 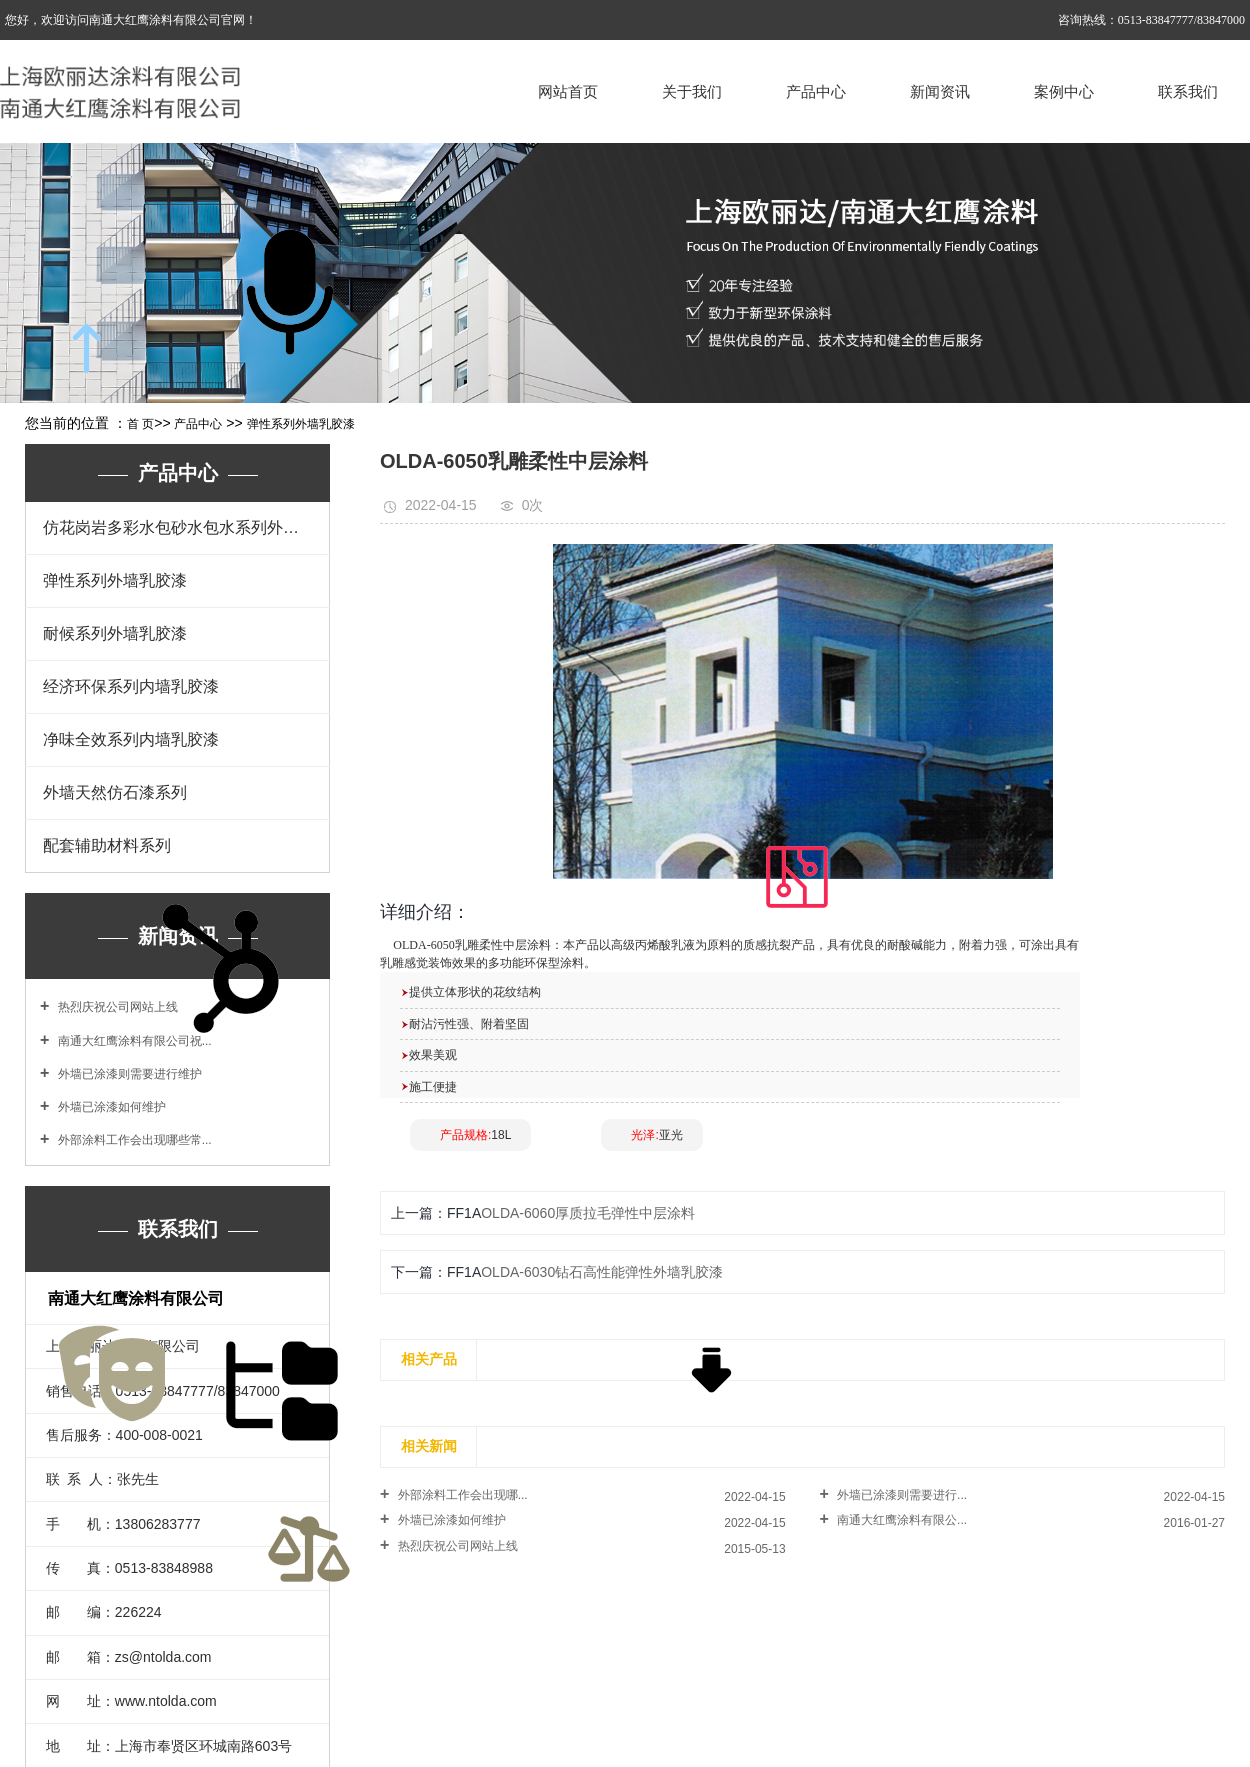 I want to click on open HubSpot integration, so click(x=220, y=968).